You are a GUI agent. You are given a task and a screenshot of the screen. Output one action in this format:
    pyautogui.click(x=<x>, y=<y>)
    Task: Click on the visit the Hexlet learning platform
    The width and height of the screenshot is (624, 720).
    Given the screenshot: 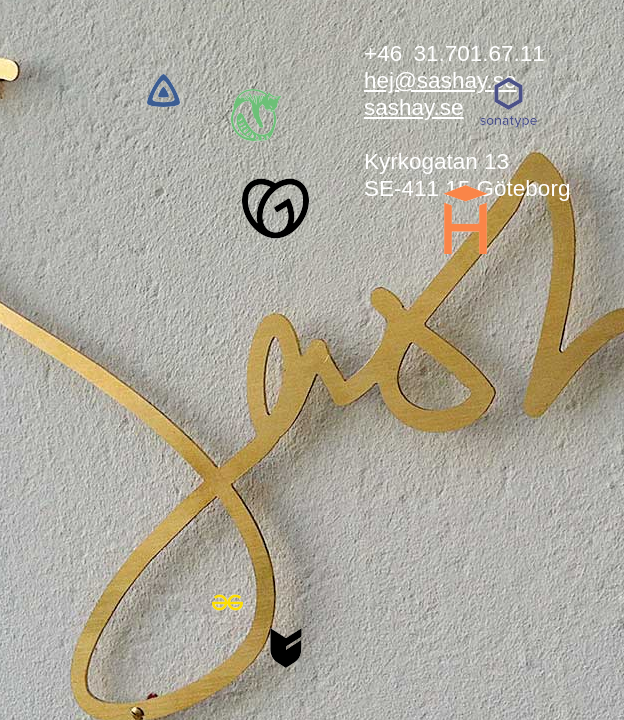 What is the action you would take?
    pyautogui.click(x=465, y=219)
    